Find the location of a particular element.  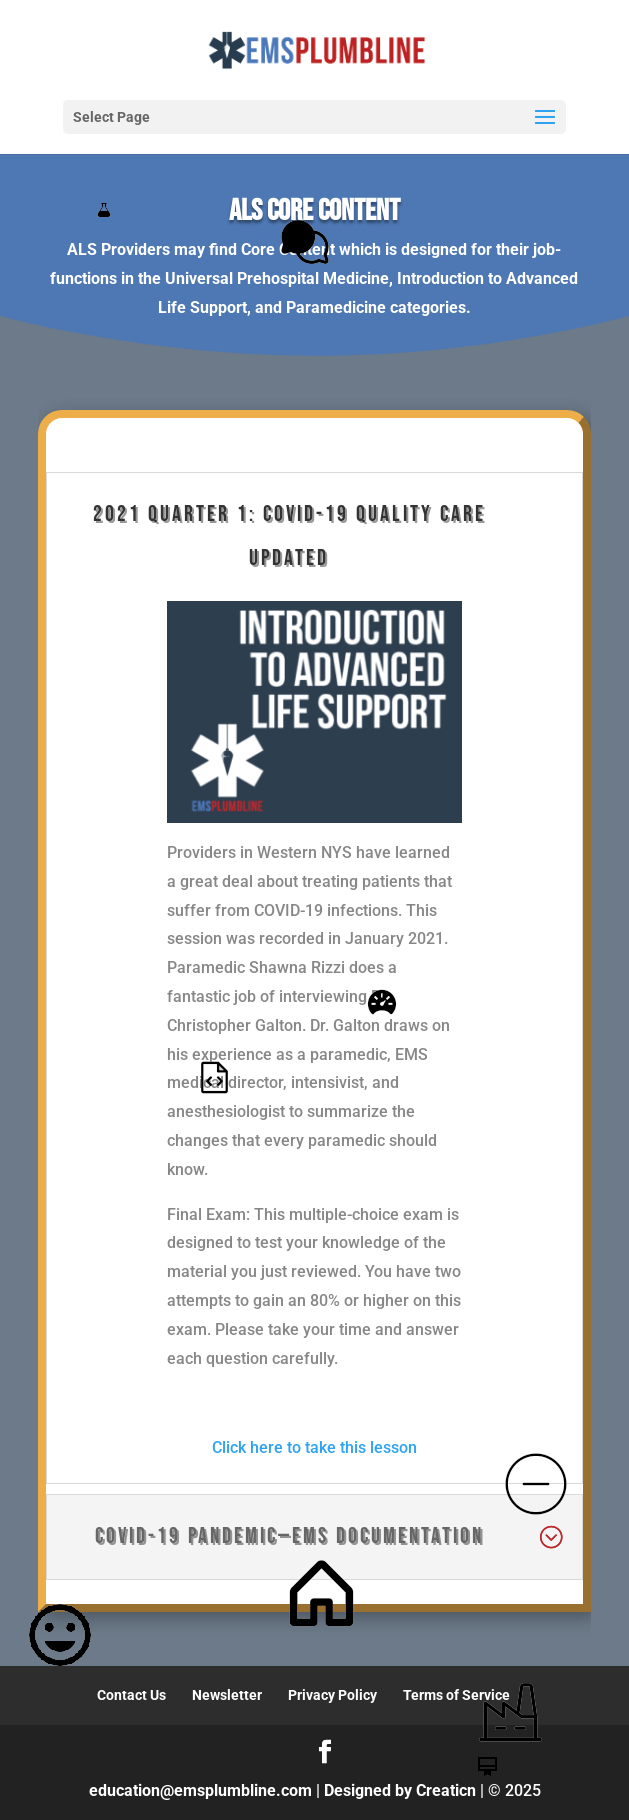

view source code file is located at coordinates (214, 1077).